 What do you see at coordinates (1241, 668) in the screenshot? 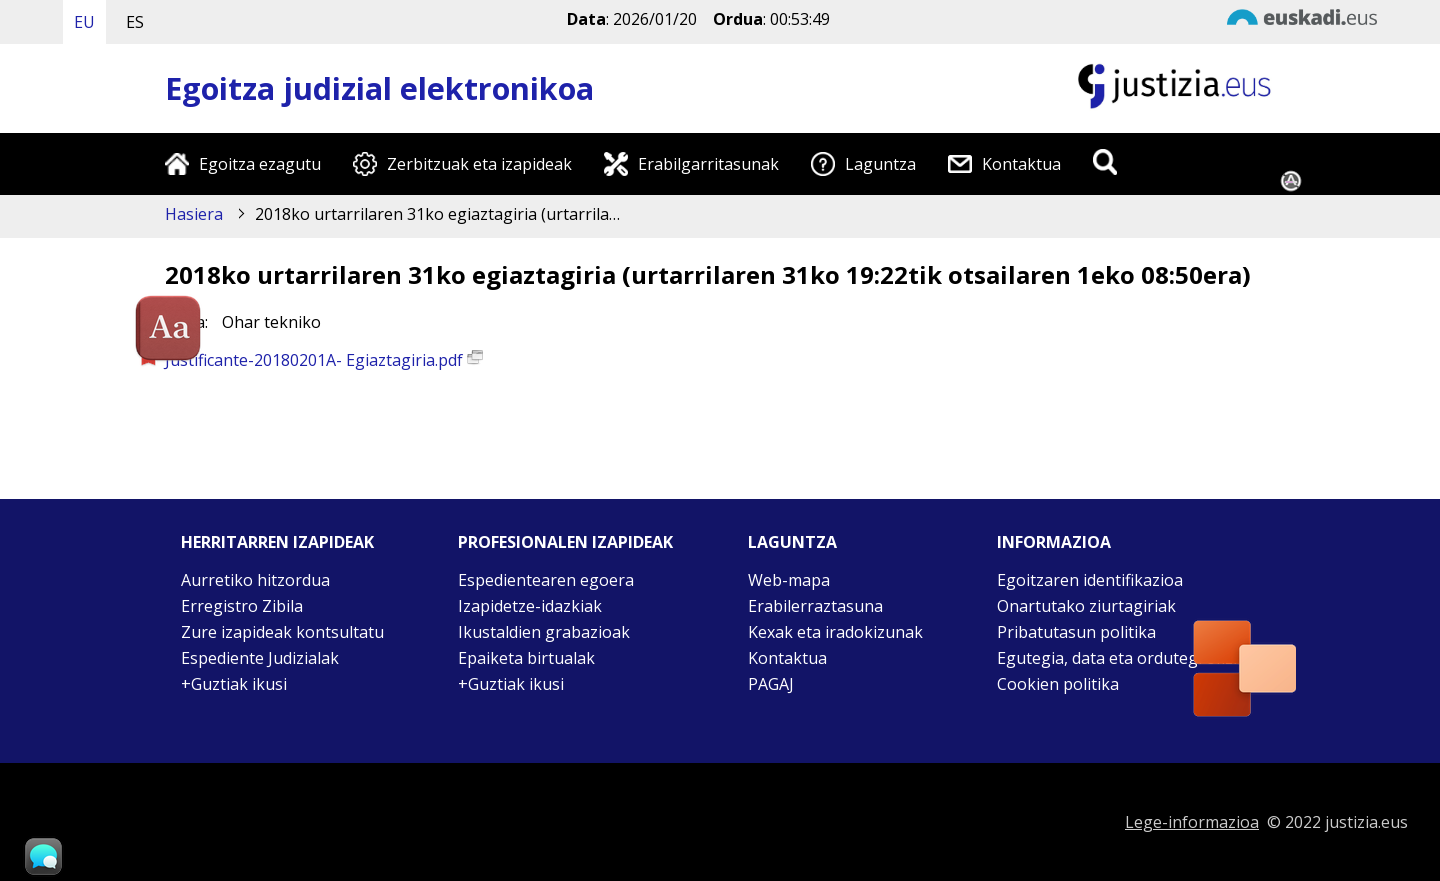
I see `open microsoft power automate` at bounding box center [1241, 668].